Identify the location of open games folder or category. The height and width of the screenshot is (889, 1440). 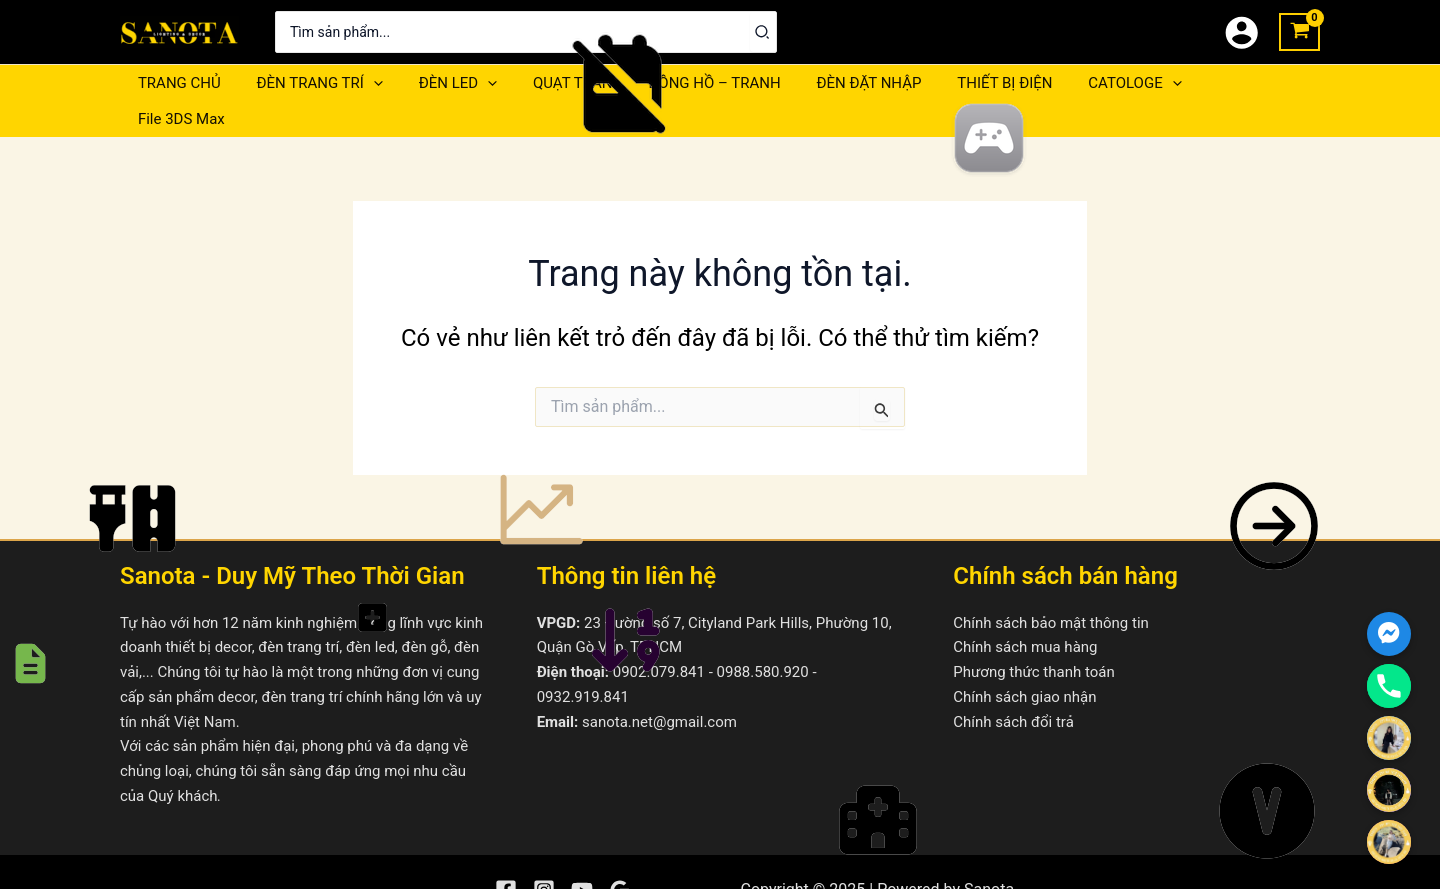
(989, 138).